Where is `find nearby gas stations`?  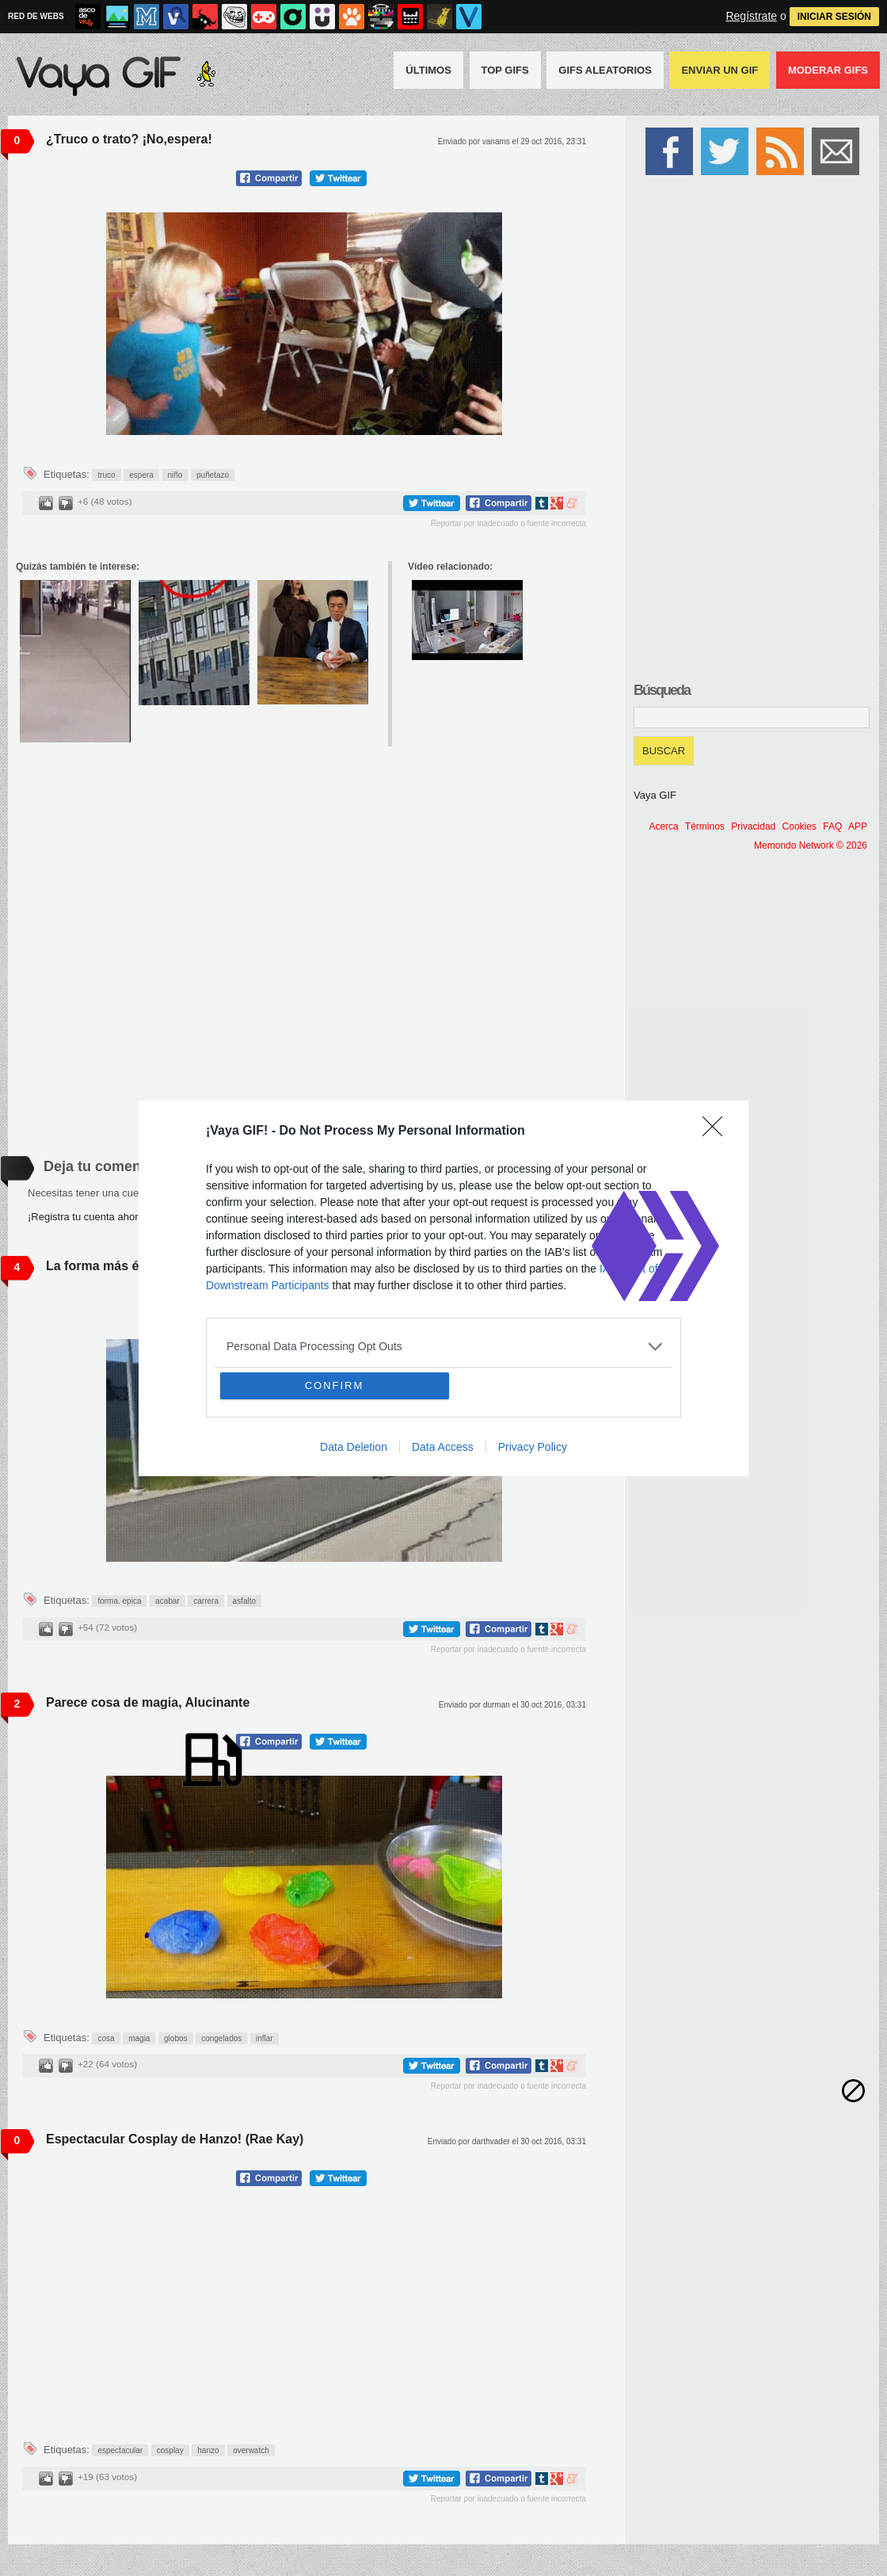 find nearby gas stations is located at coordinates (212, 1760).